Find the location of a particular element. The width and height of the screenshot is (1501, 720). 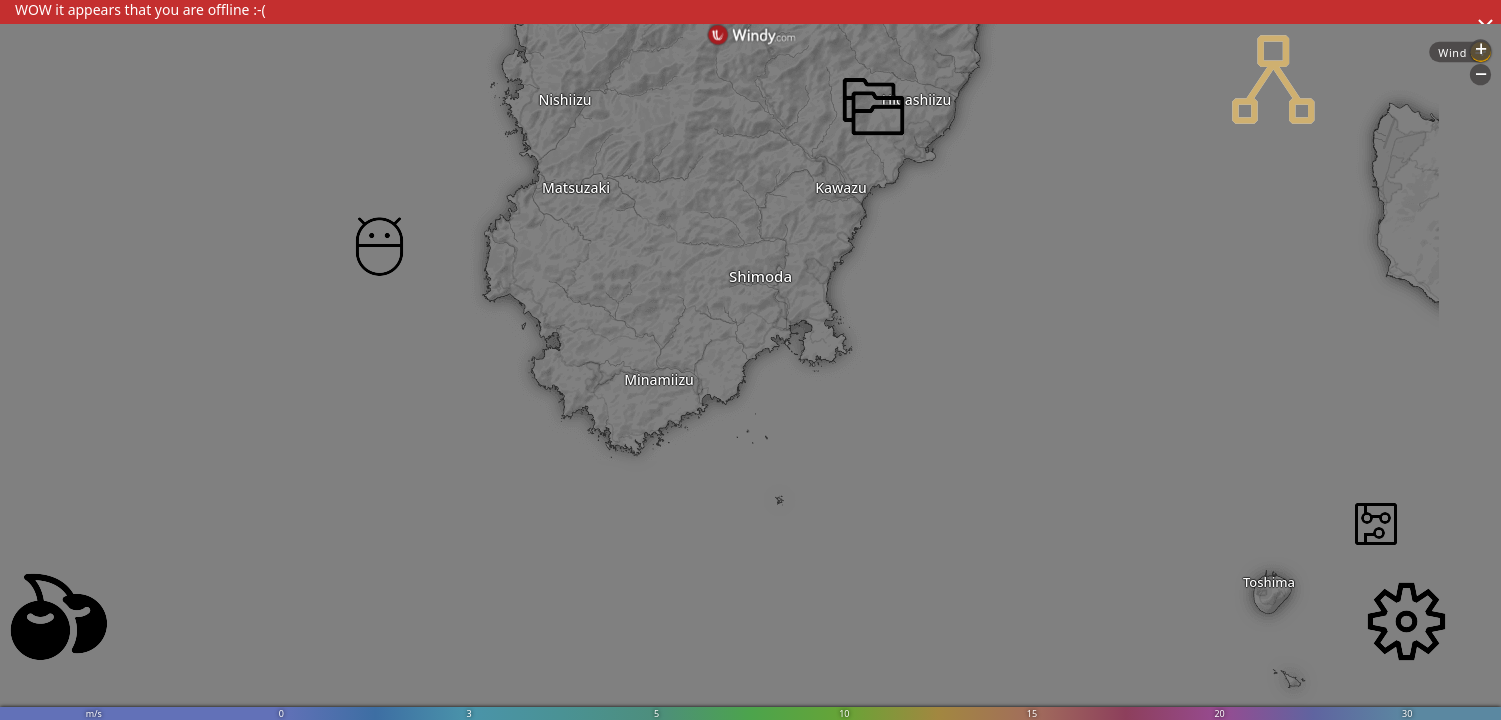

view circuit board or hardware-related files is located at coordinates (1376, 524).